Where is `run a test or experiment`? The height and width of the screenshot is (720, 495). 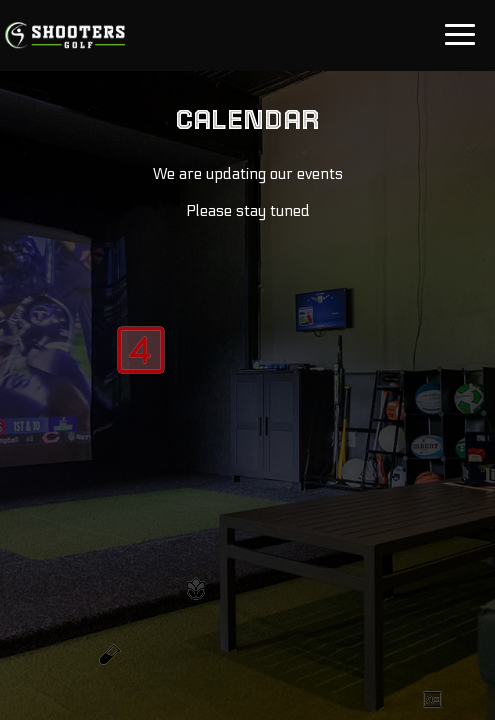 run a test or experiment is located at coordinates (109, 654).